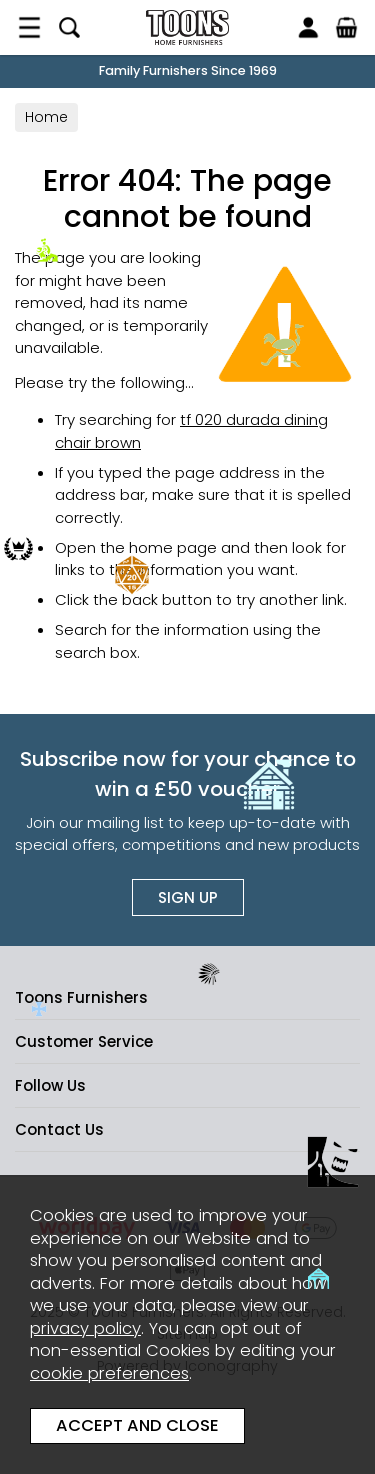 This screenshot has width=375, height=1474. Describe the element at coordinates (18, 548) in the screenshot. I see `view achievements or awards` at that location.